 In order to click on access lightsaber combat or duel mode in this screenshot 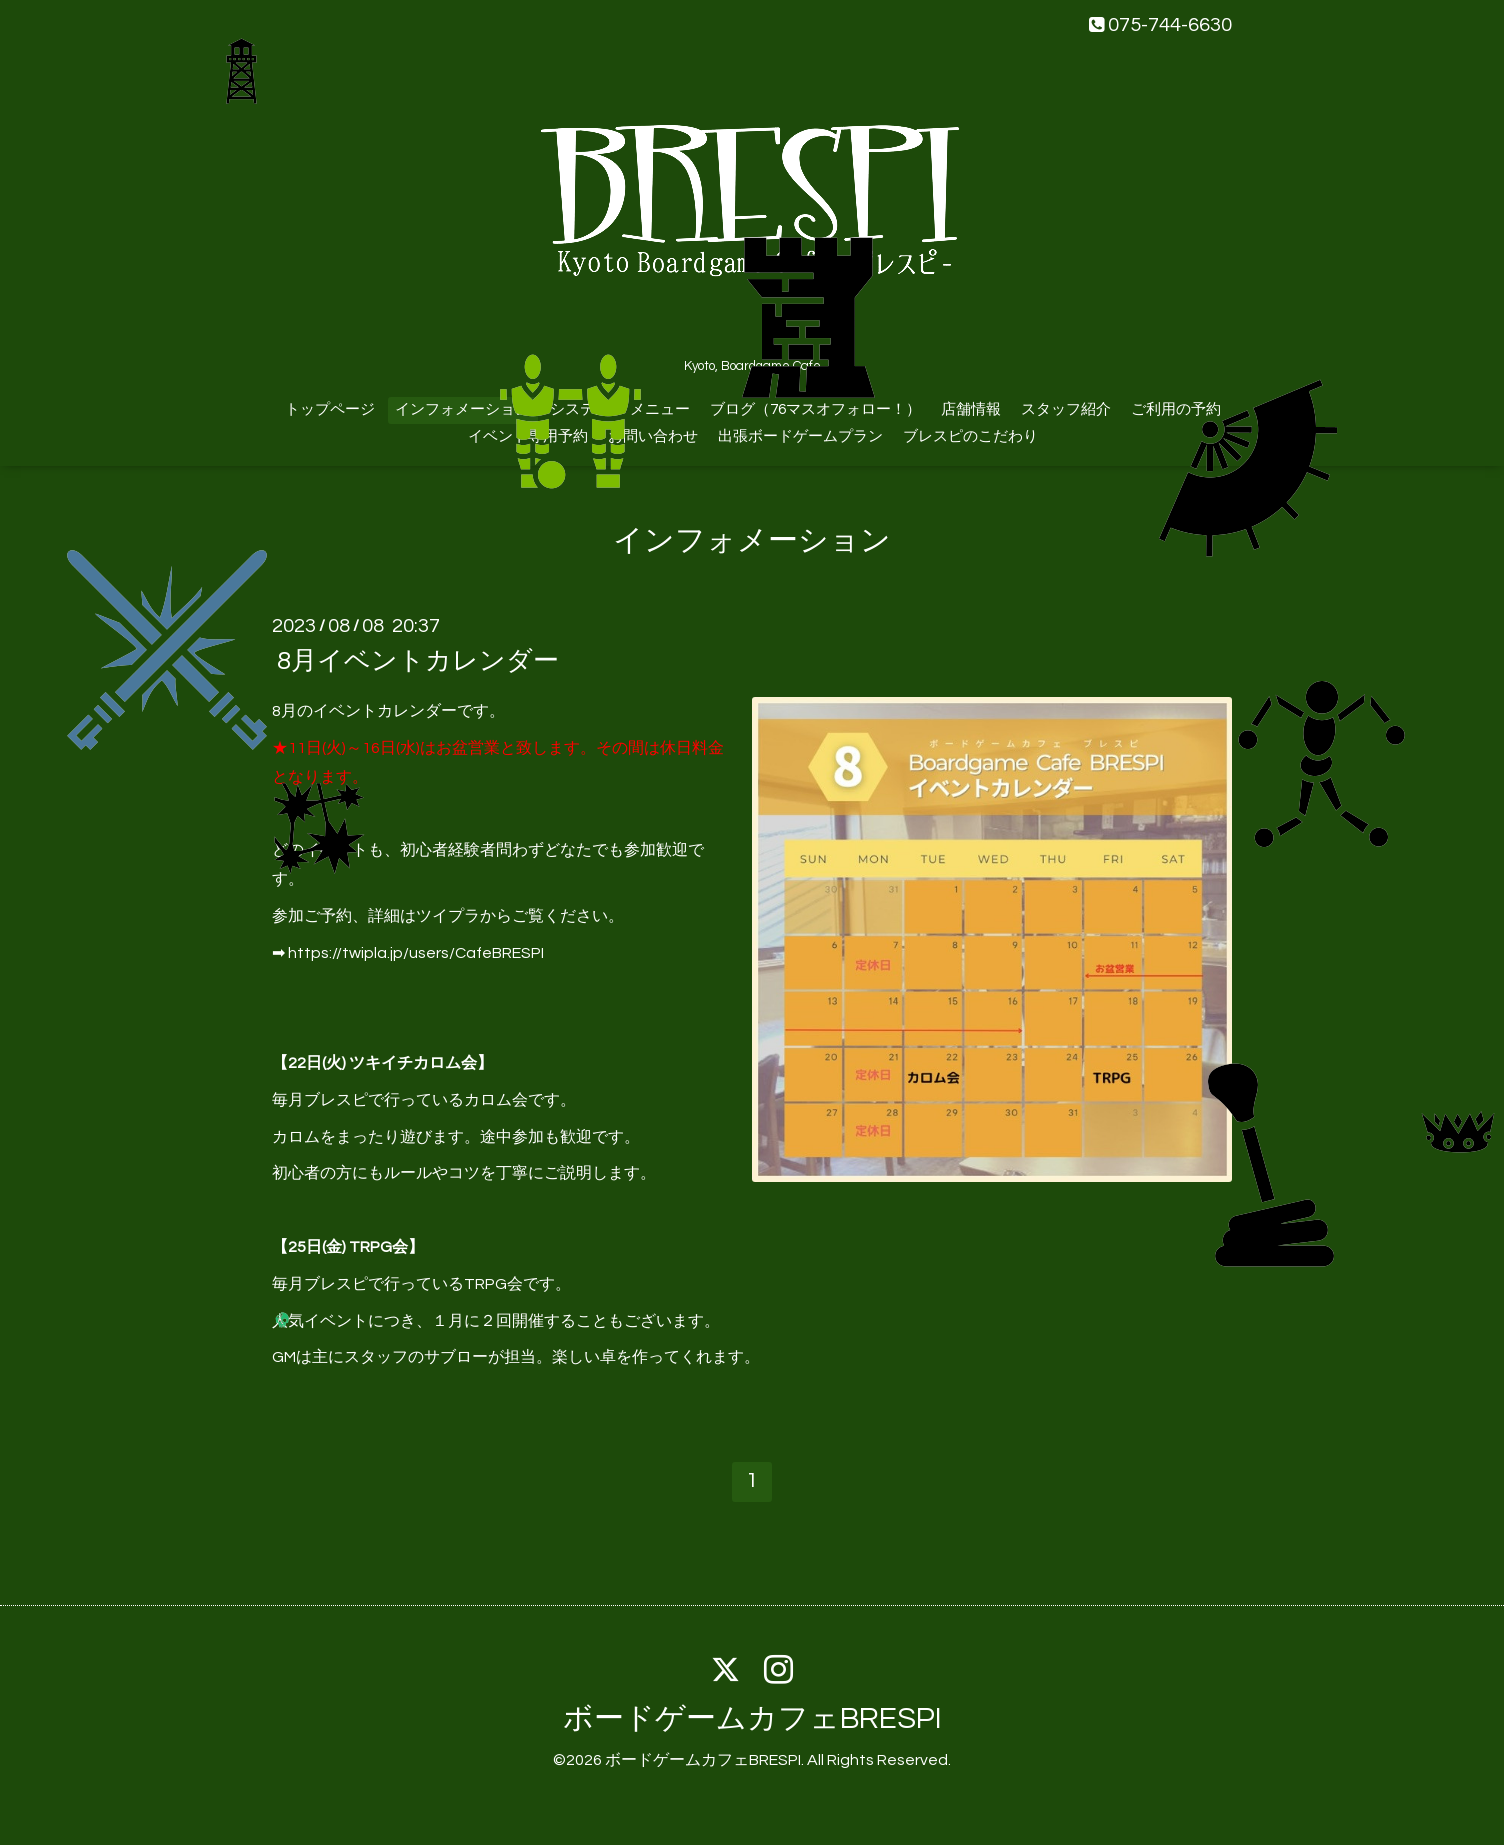, I will do `click(167, 650)`.